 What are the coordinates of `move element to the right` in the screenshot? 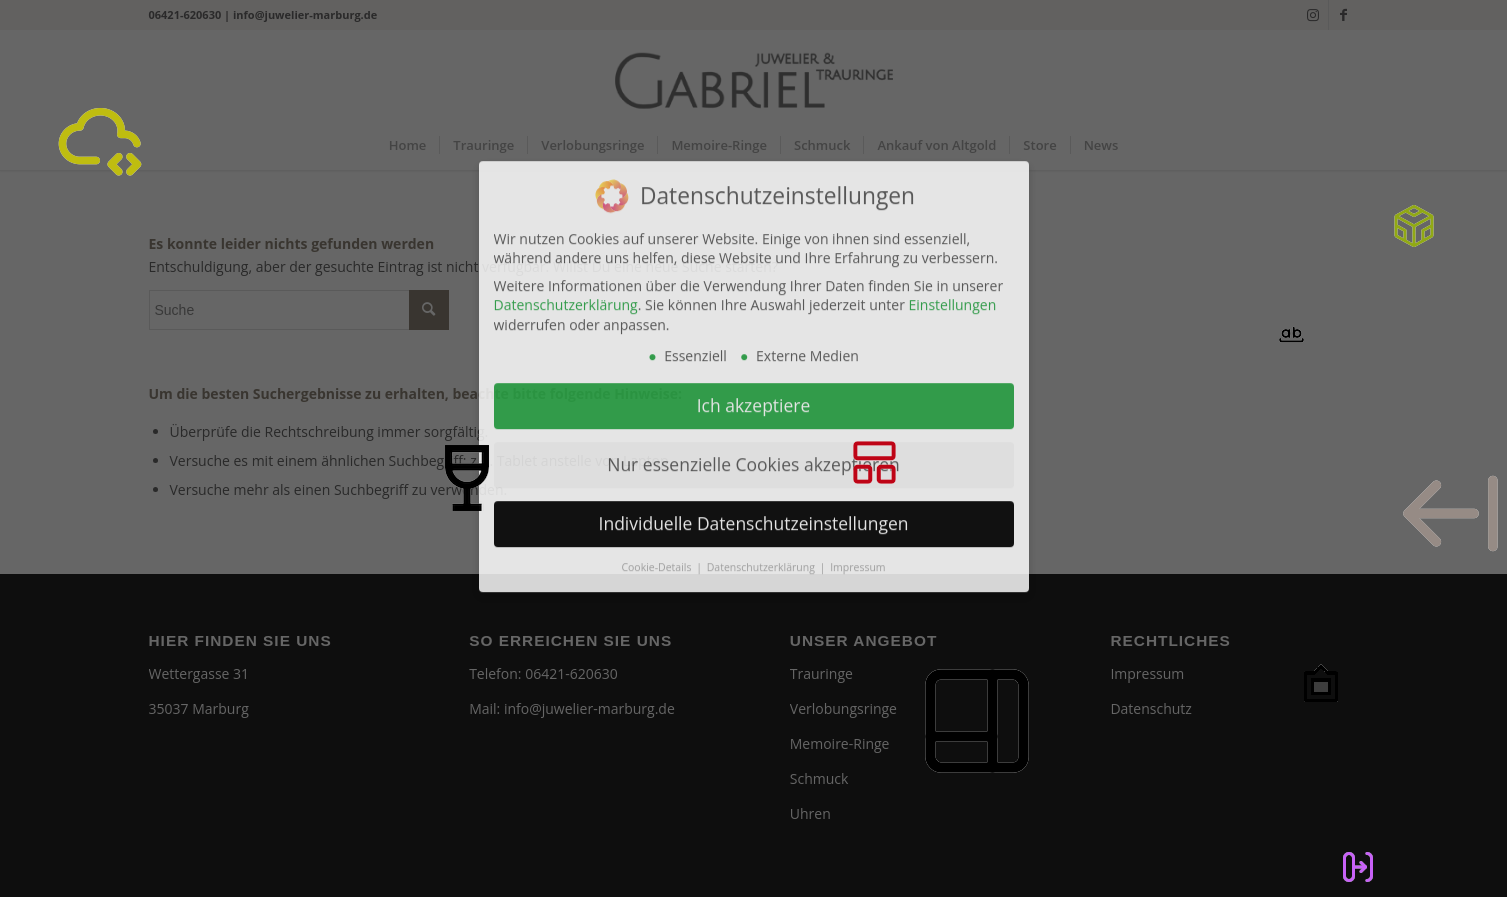 It's located at (1358, 867).